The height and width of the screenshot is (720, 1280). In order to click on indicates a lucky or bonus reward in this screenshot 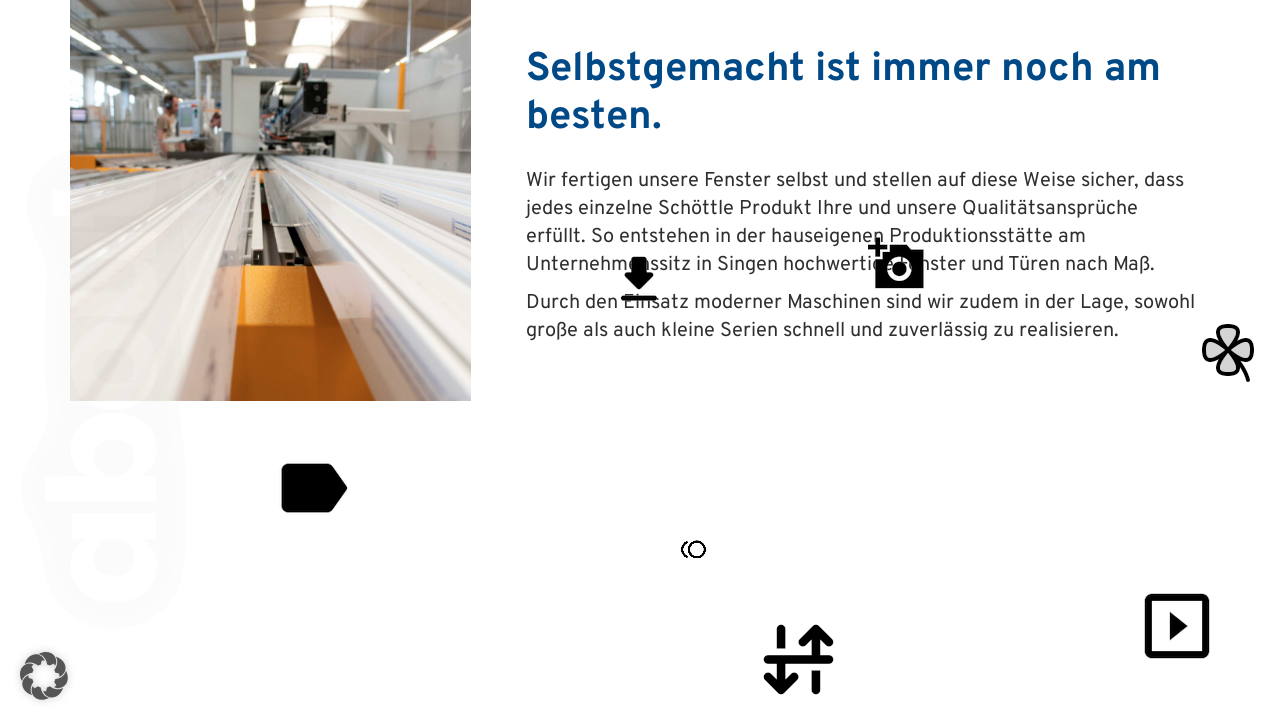, I will do `click(1228, 352)`.